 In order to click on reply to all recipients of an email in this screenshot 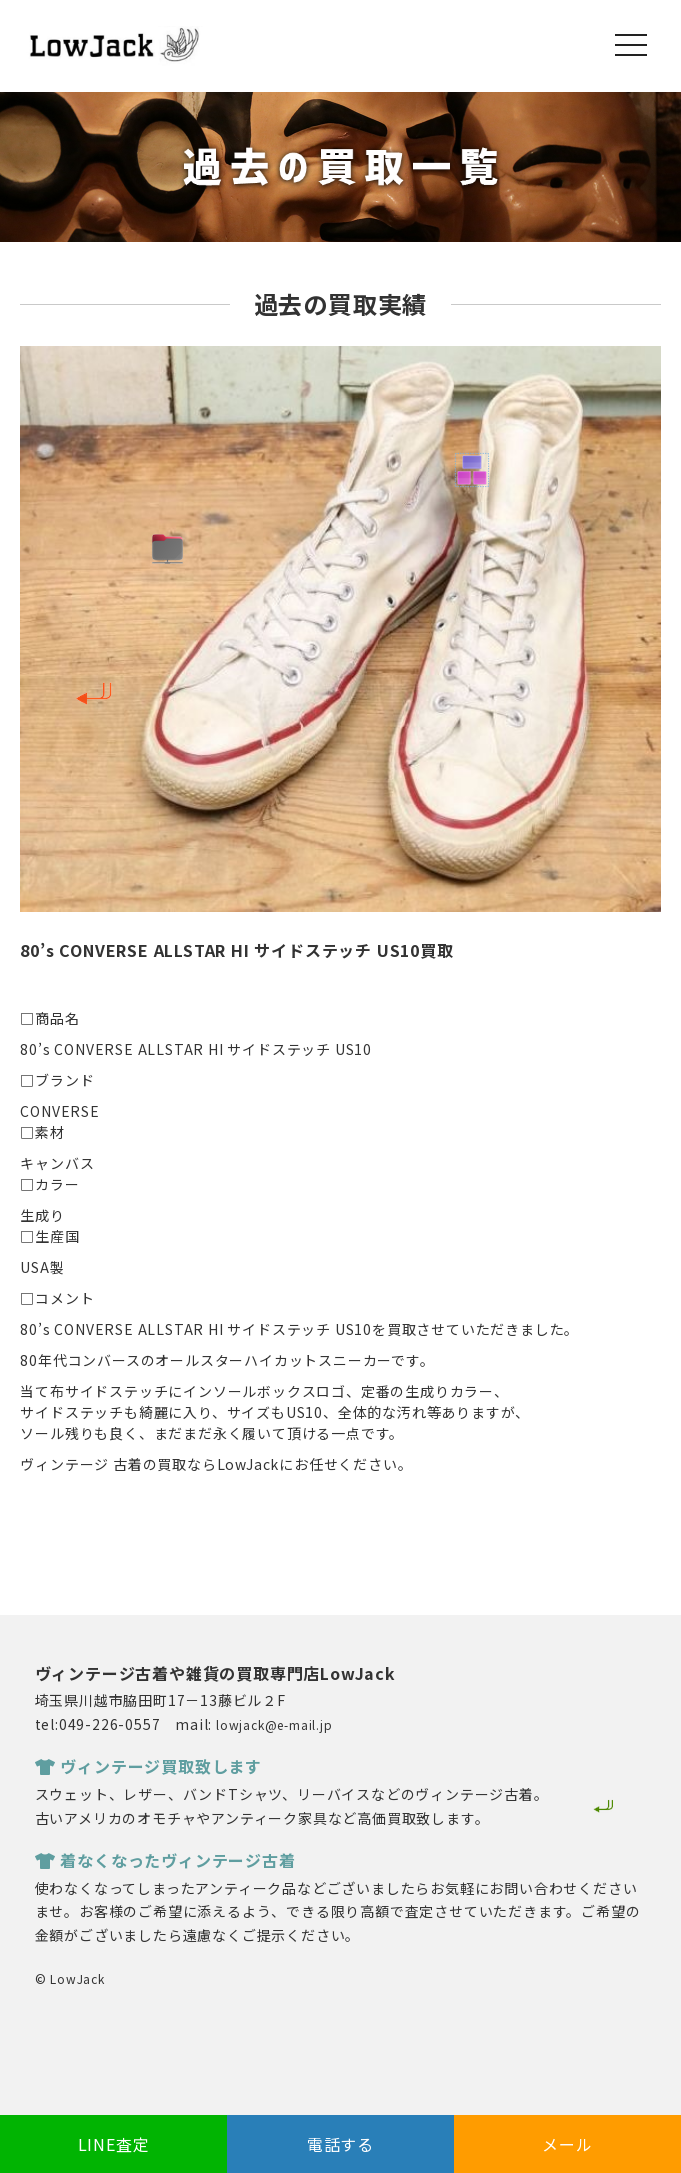, I will do `click(603, 1805)`.